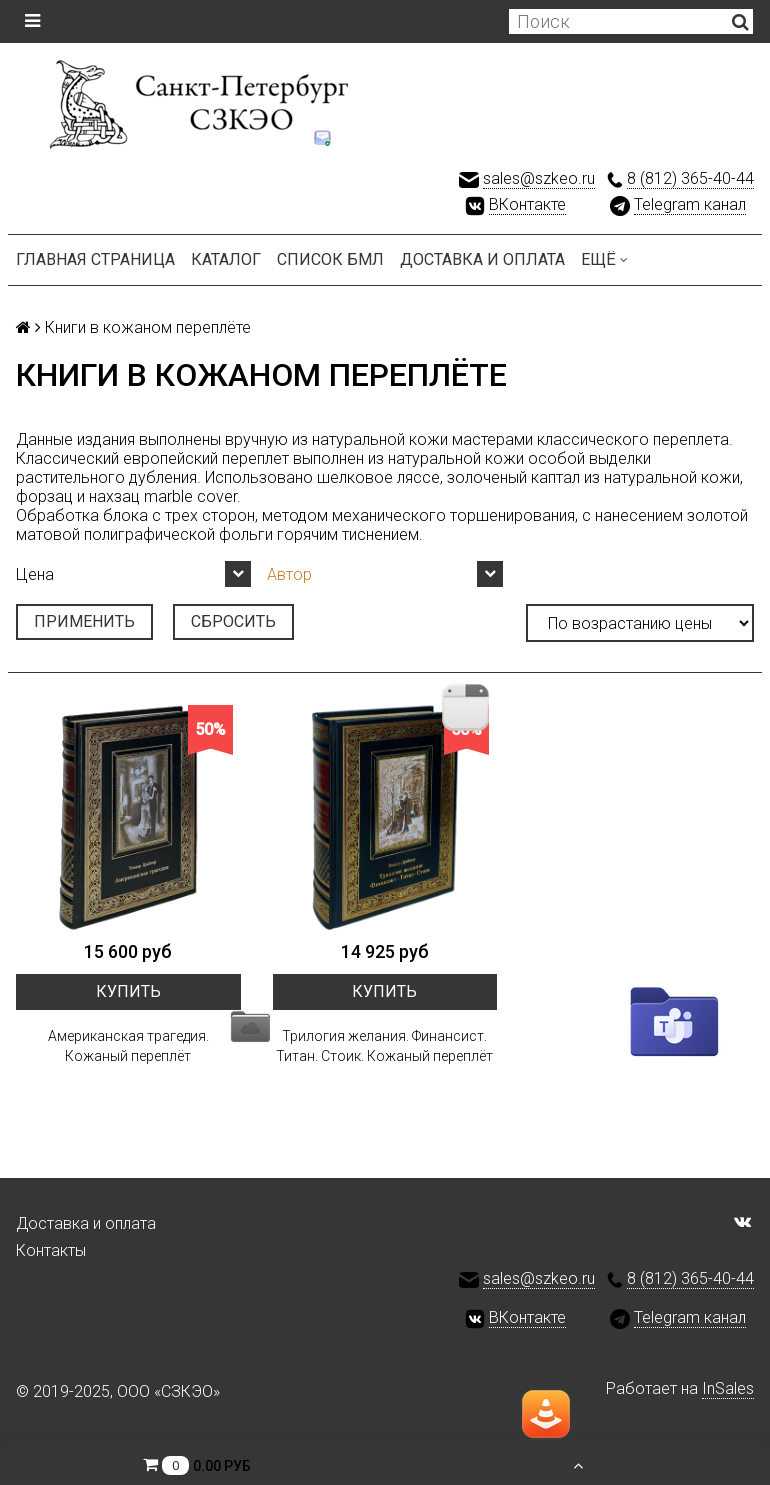  Describe the element at coordinates (465, 707) in the screenshot. I see `customize window decoration settings` at that location.